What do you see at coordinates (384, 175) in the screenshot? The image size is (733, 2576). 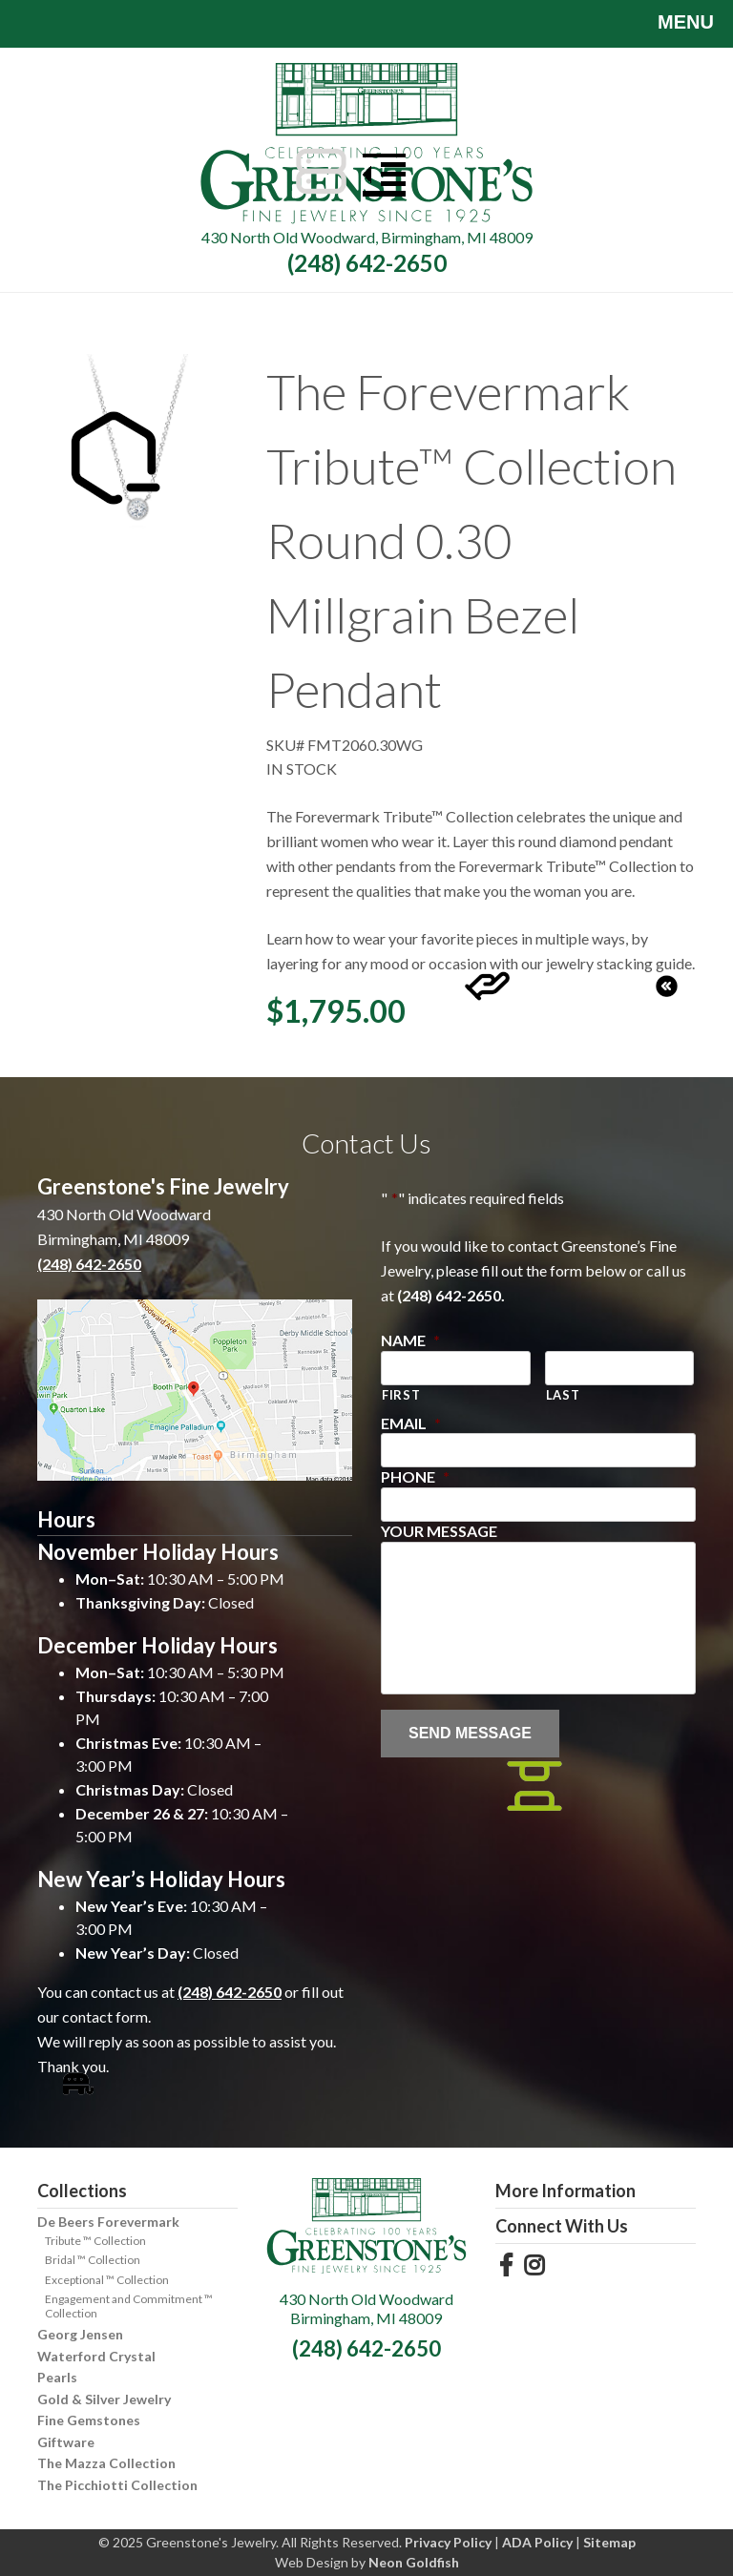 I see `decrease text indentation` at bounding box center [384, 175].